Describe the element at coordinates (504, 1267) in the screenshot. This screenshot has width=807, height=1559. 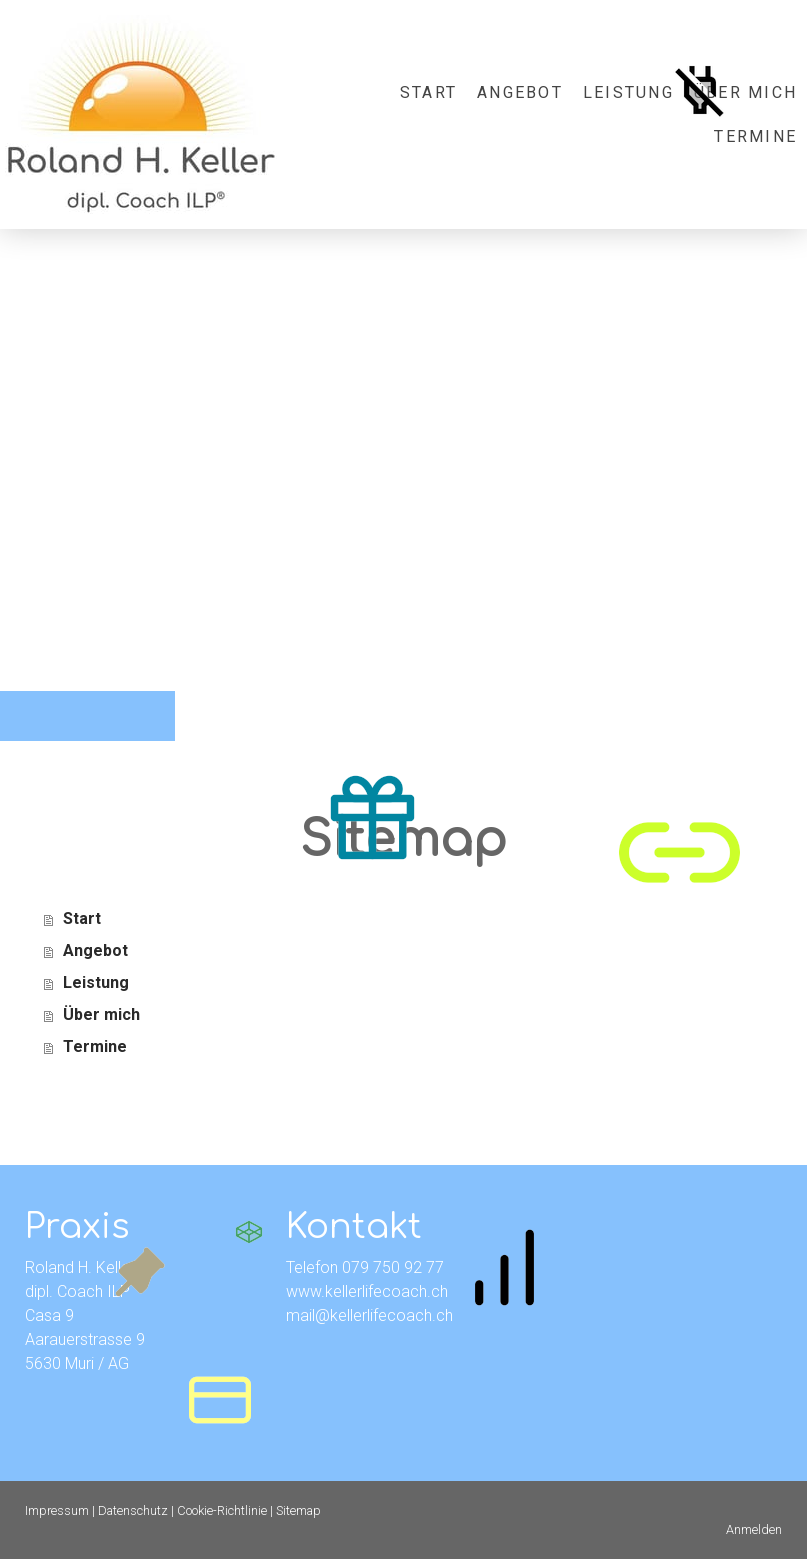
I see `view analytics or statistics` at that location.